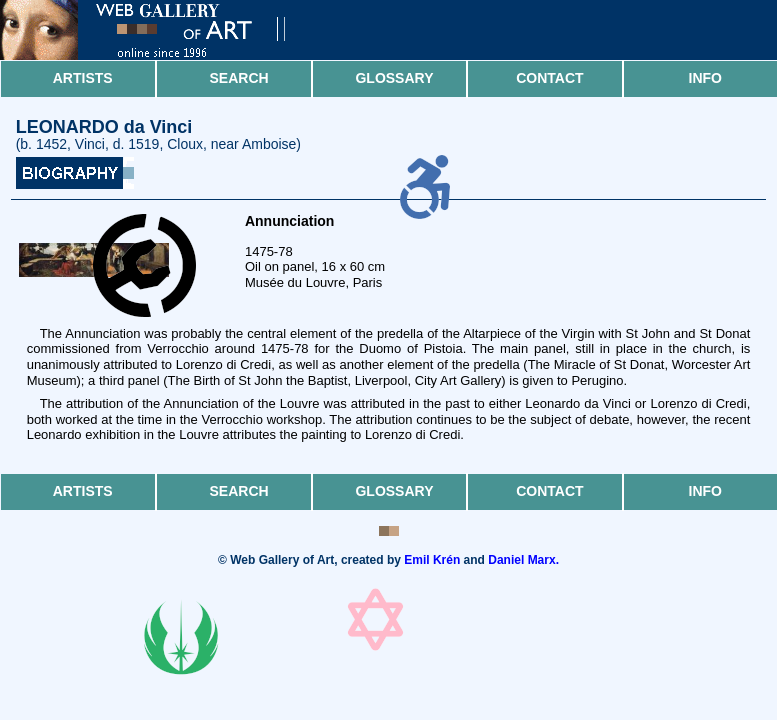  I want to click on jedi order logo from star wars, so click(181, 637).